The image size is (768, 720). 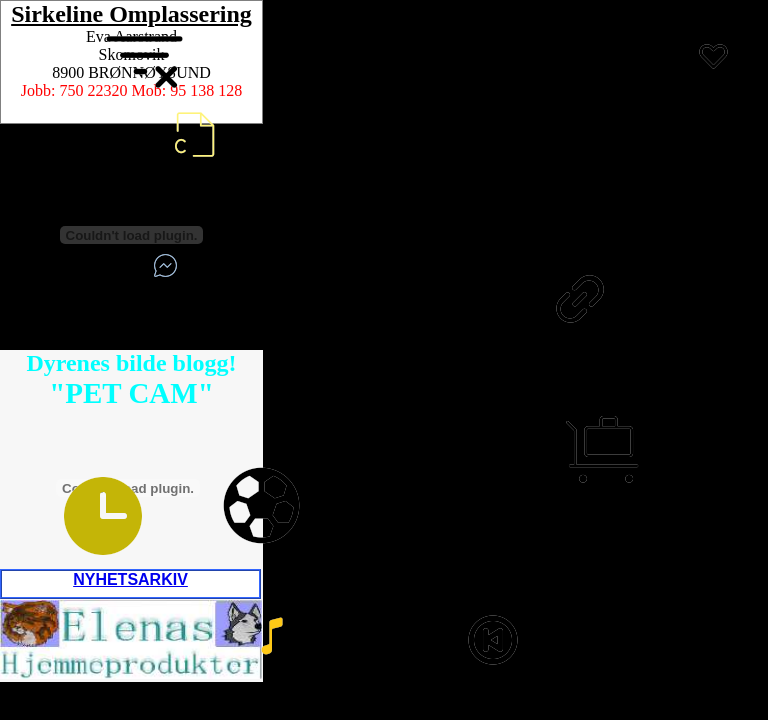 What do you see at coordinates (272, 636) in the screenshot?
I see `access music library or player` at bounding box center [272, 636].